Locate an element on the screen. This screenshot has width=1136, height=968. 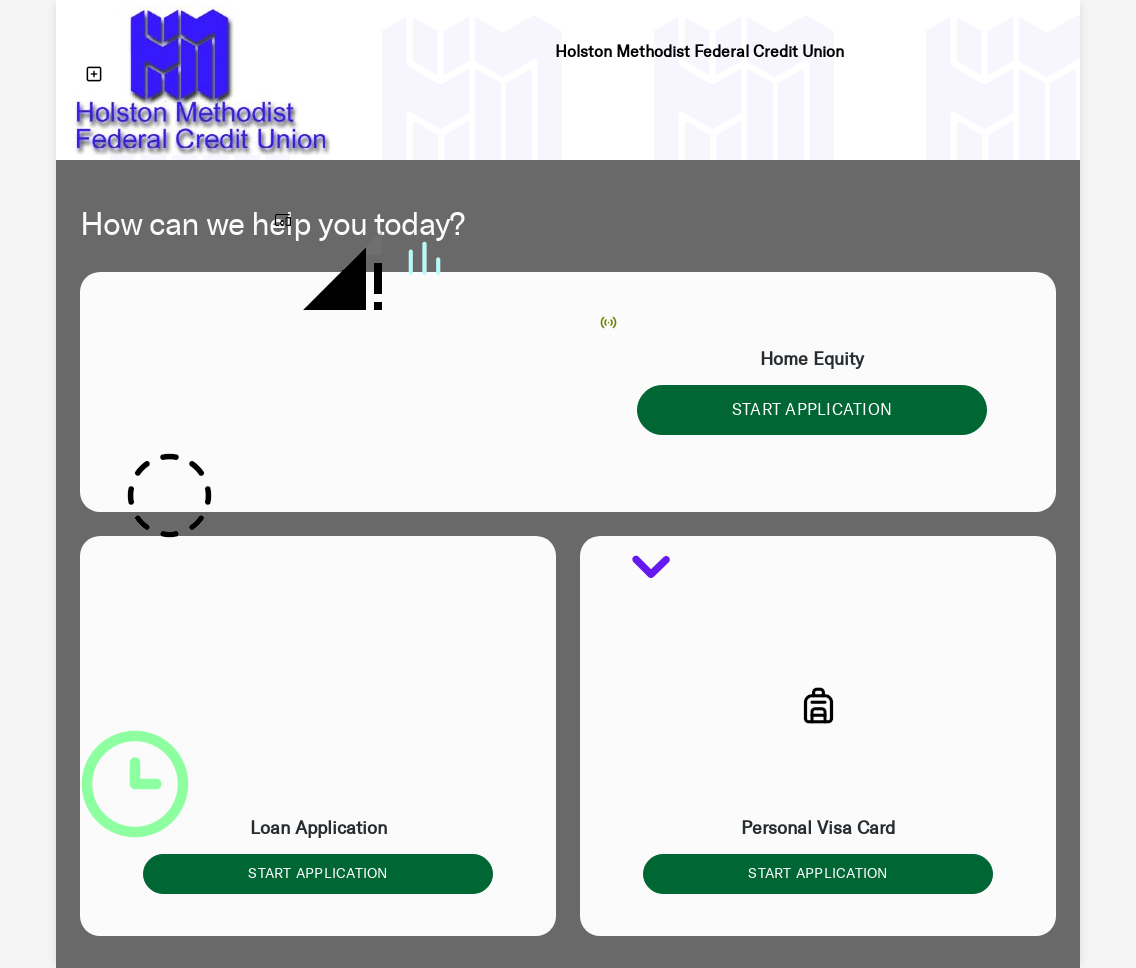
connect to a wireless access point is located at coordinates (608, 322).